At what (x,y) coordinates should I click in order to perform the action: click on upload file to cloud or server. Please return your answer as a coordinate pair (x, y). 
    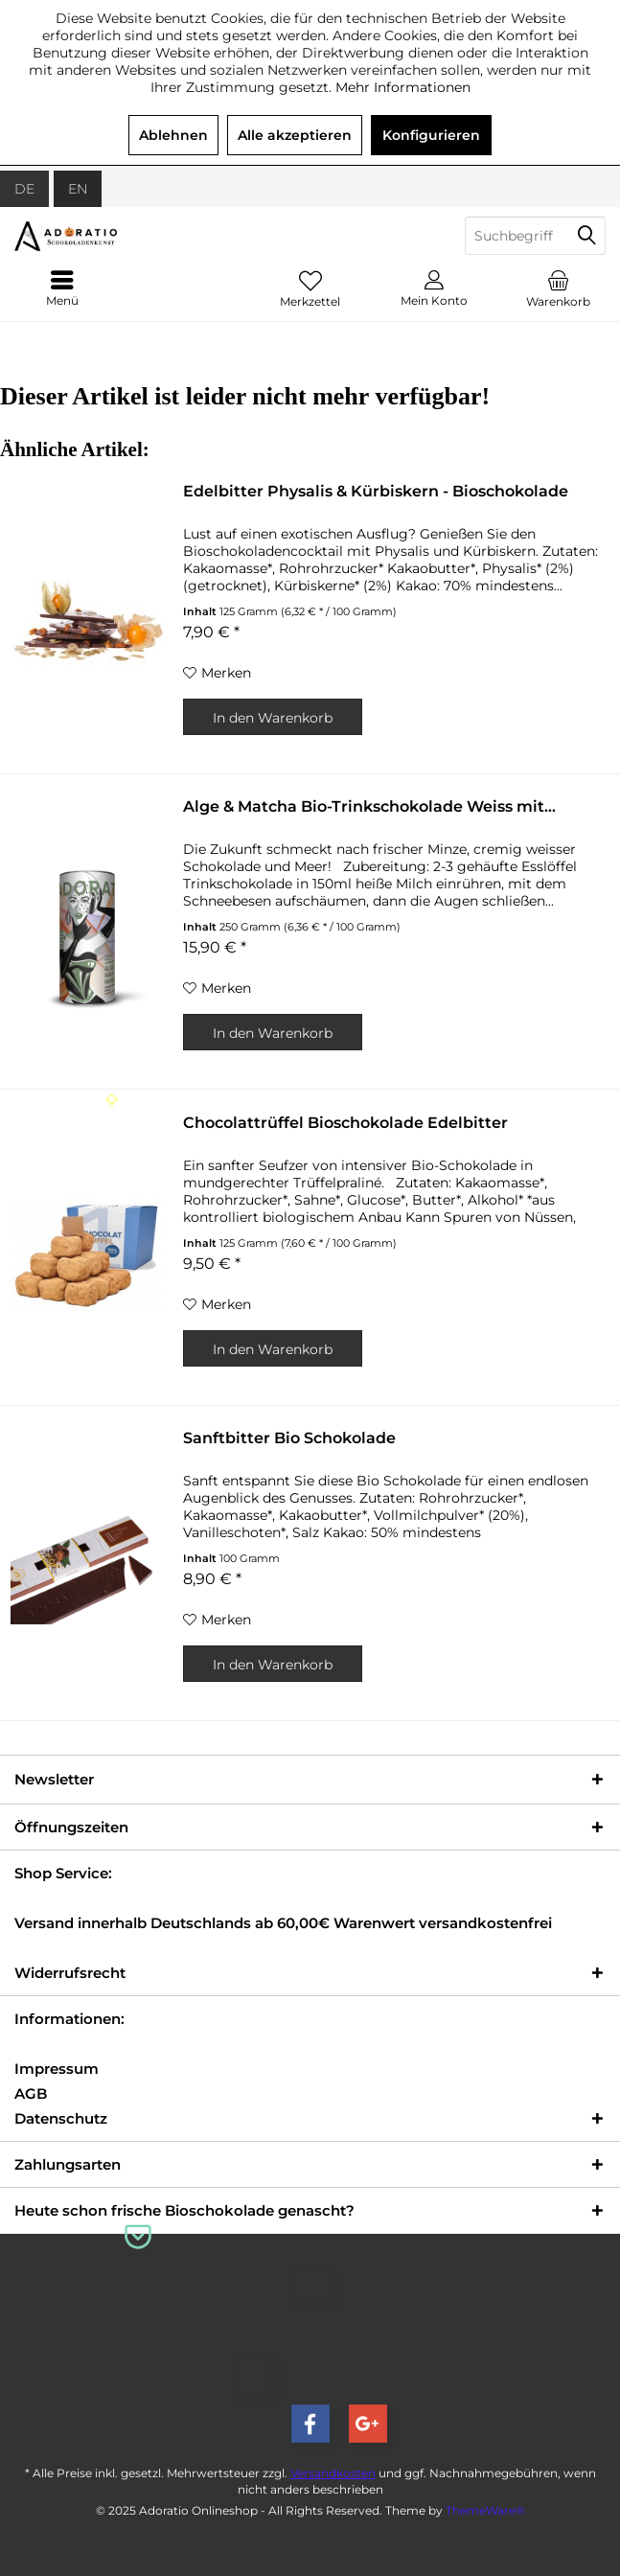
    Looking at the image, I should click on (111, 1100).